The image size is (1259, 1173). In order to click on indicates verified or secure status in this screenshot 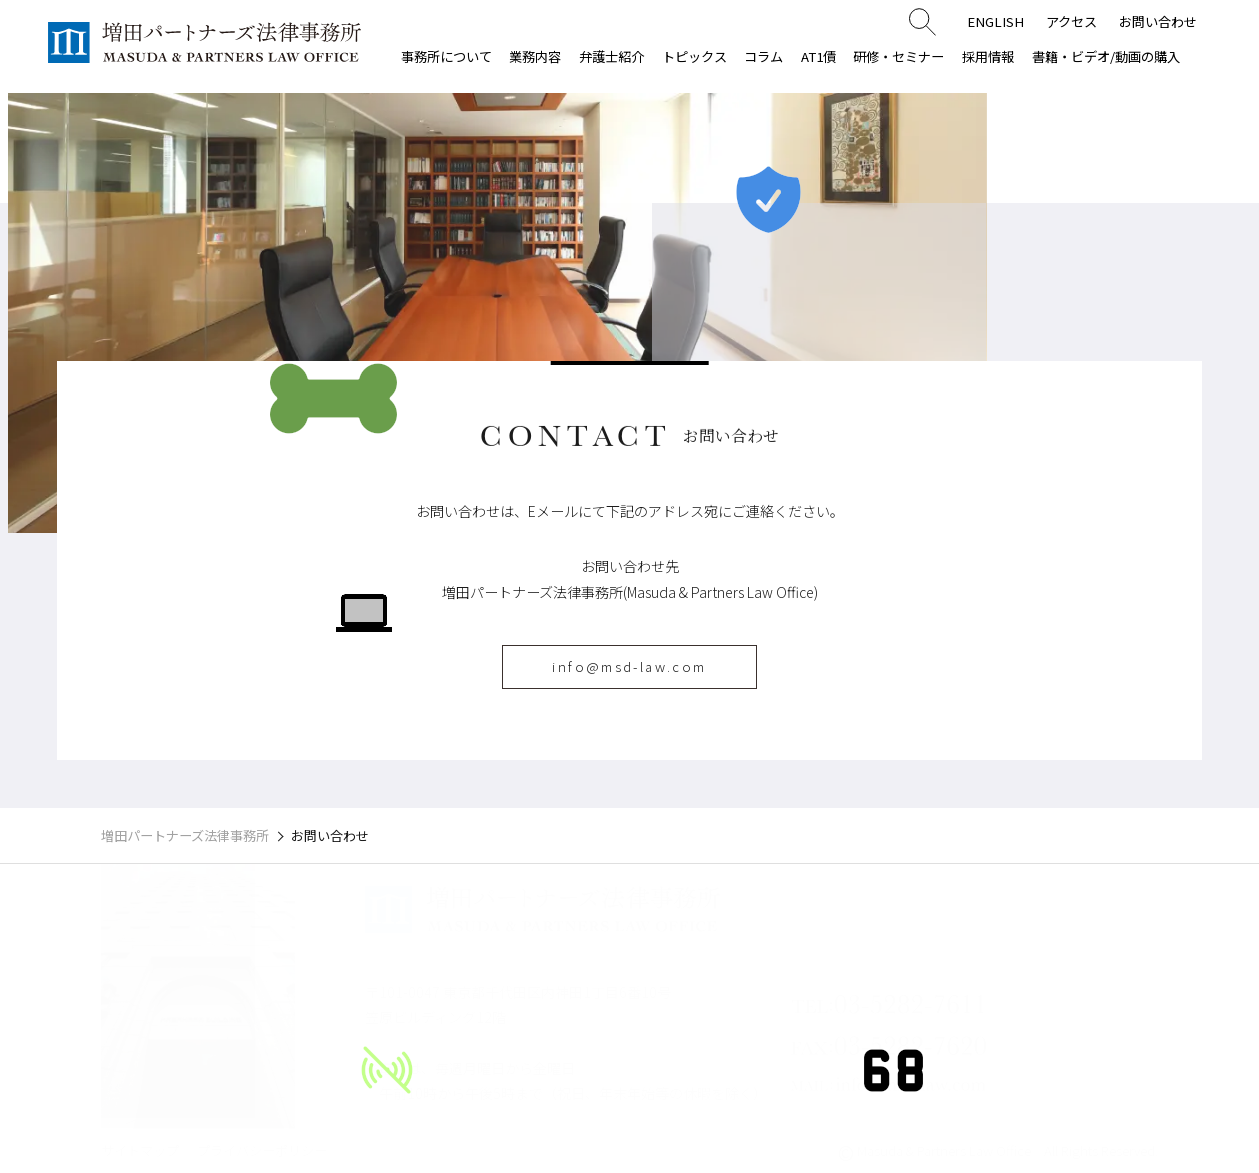, I will do `click(768, 199)`.